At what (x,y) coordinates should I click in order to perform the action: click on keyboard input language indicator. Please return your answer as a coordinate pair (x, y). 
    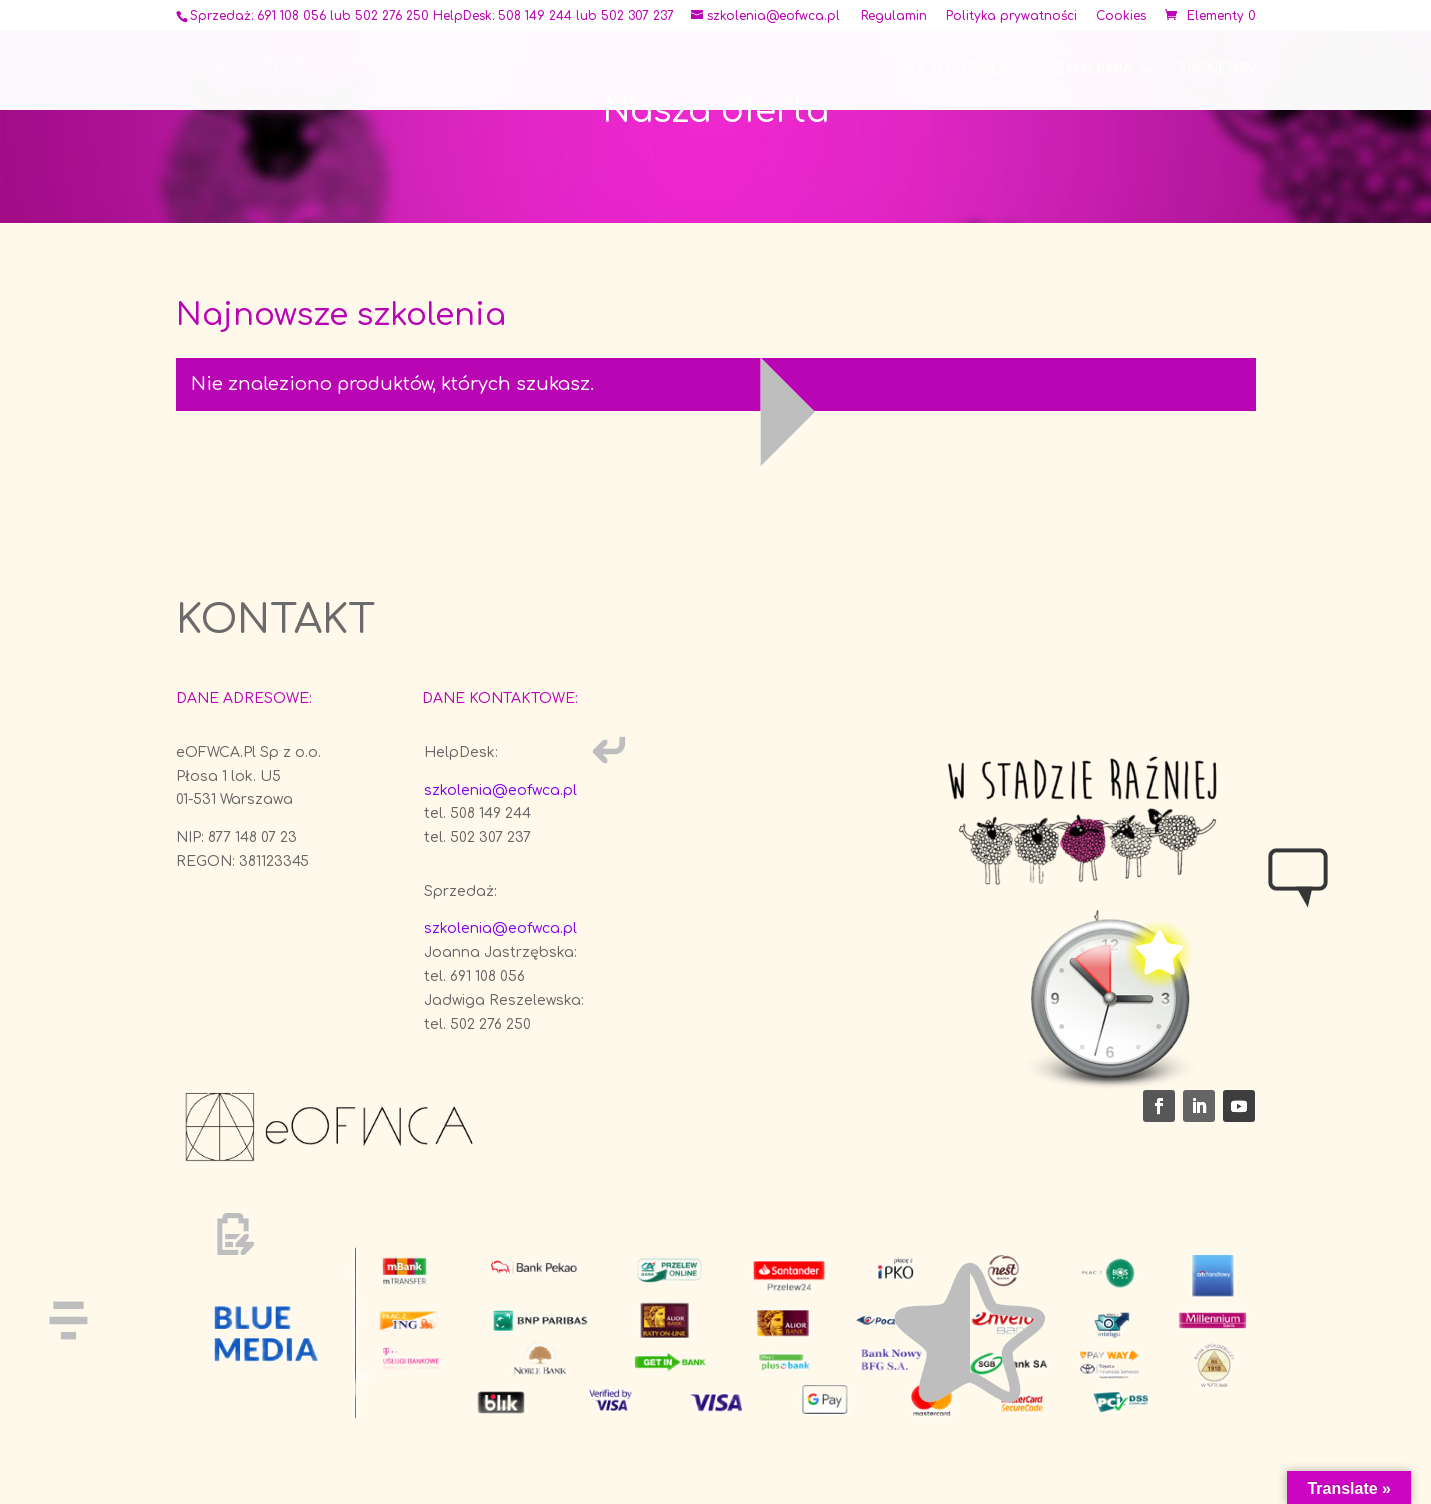
    Looking at the image, I should click on (1298, 878).